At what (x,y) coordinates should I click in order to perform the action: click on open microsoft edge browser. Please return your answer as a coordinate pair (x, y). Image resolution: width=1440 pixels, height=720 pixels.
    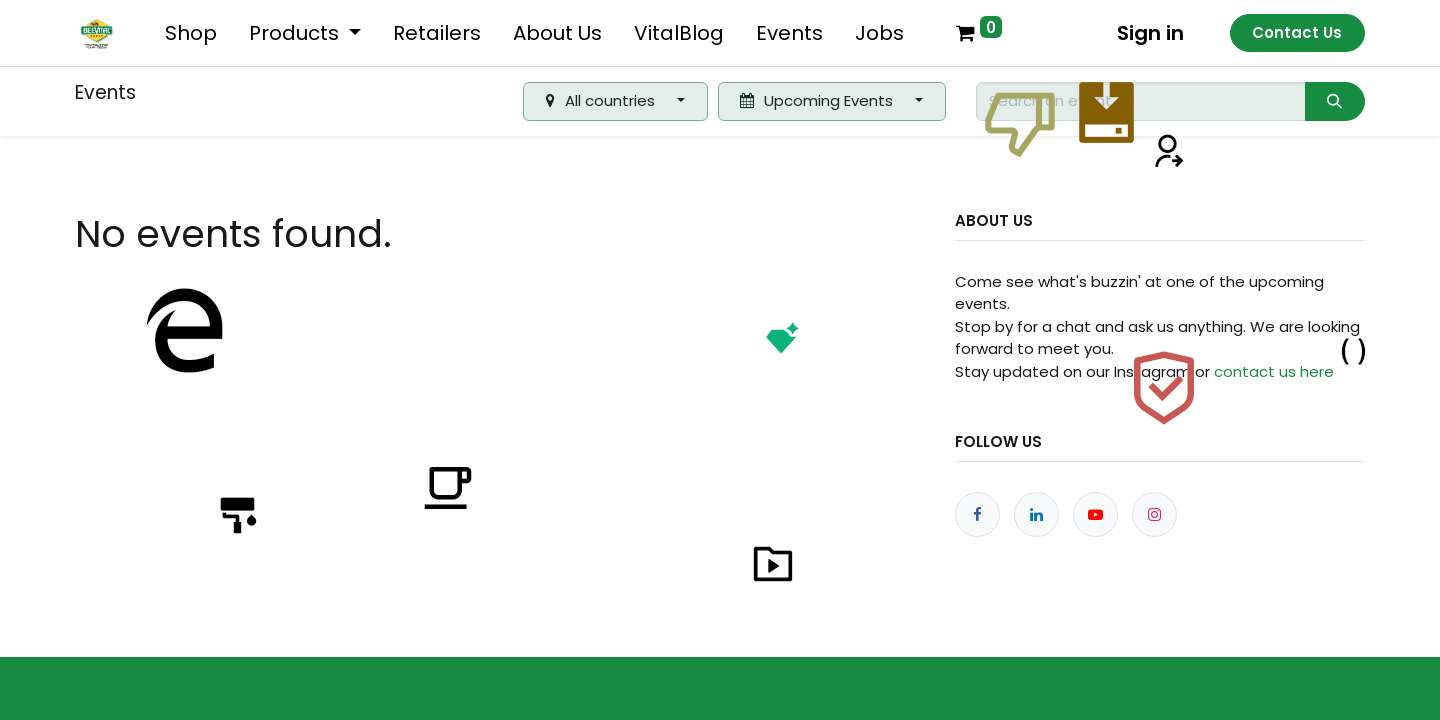
    Looking at the image, I should click on (184, 330).